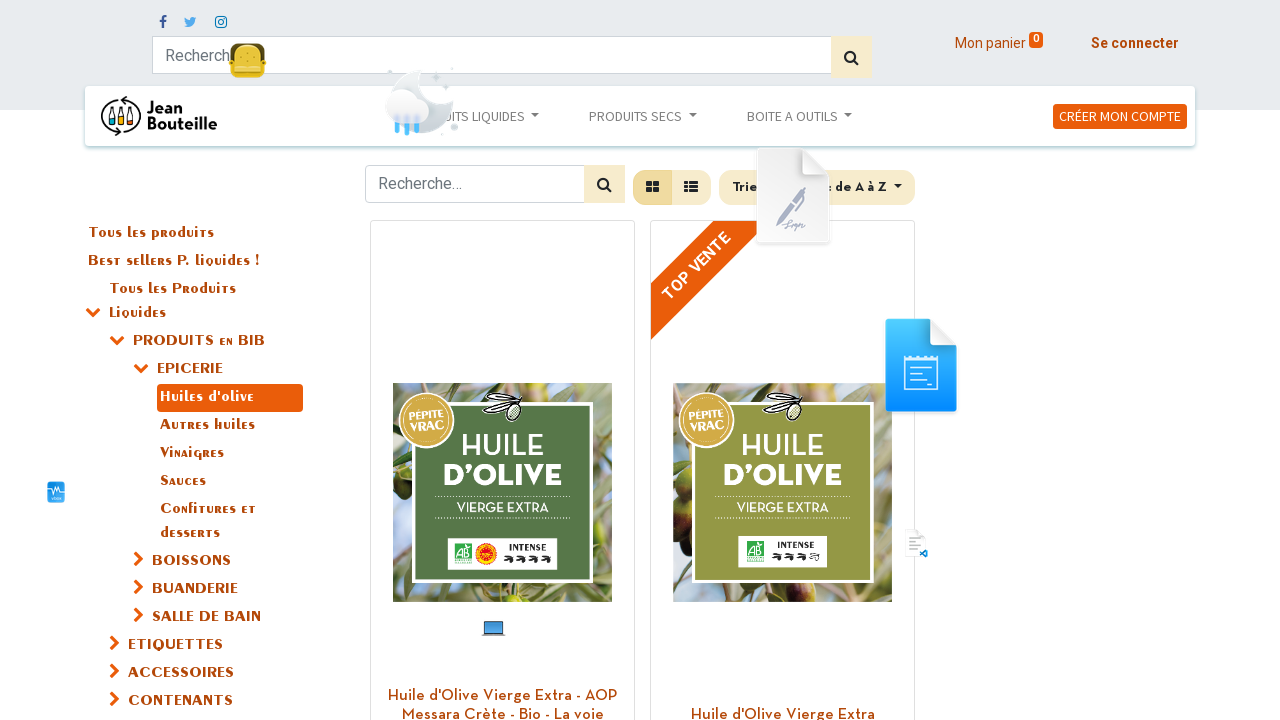 The image size is (1280, 720). Describe the element at coordinates (421, 101) in the screenshot. I see `indicates nighttime rain or showers in weather forecast` at that location.